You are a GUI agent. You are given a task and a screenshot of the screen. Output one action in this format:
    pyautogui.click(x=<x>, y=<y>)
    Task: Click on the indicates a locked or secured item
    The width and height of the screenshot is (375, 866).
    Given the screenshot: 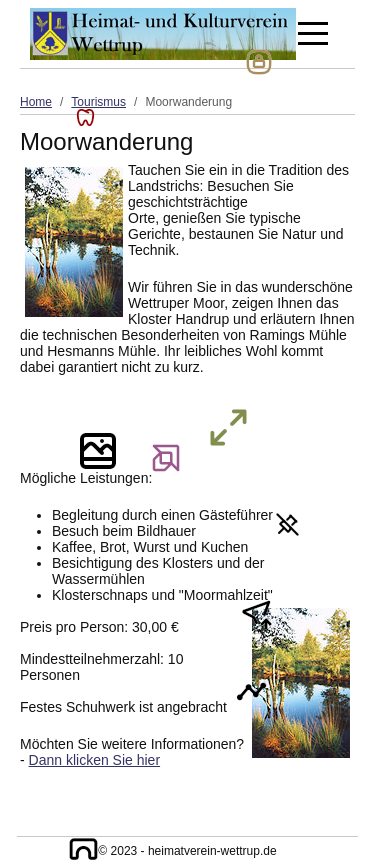 What is the action you would take?
    pyautogui.click(x=259, y=62)
    